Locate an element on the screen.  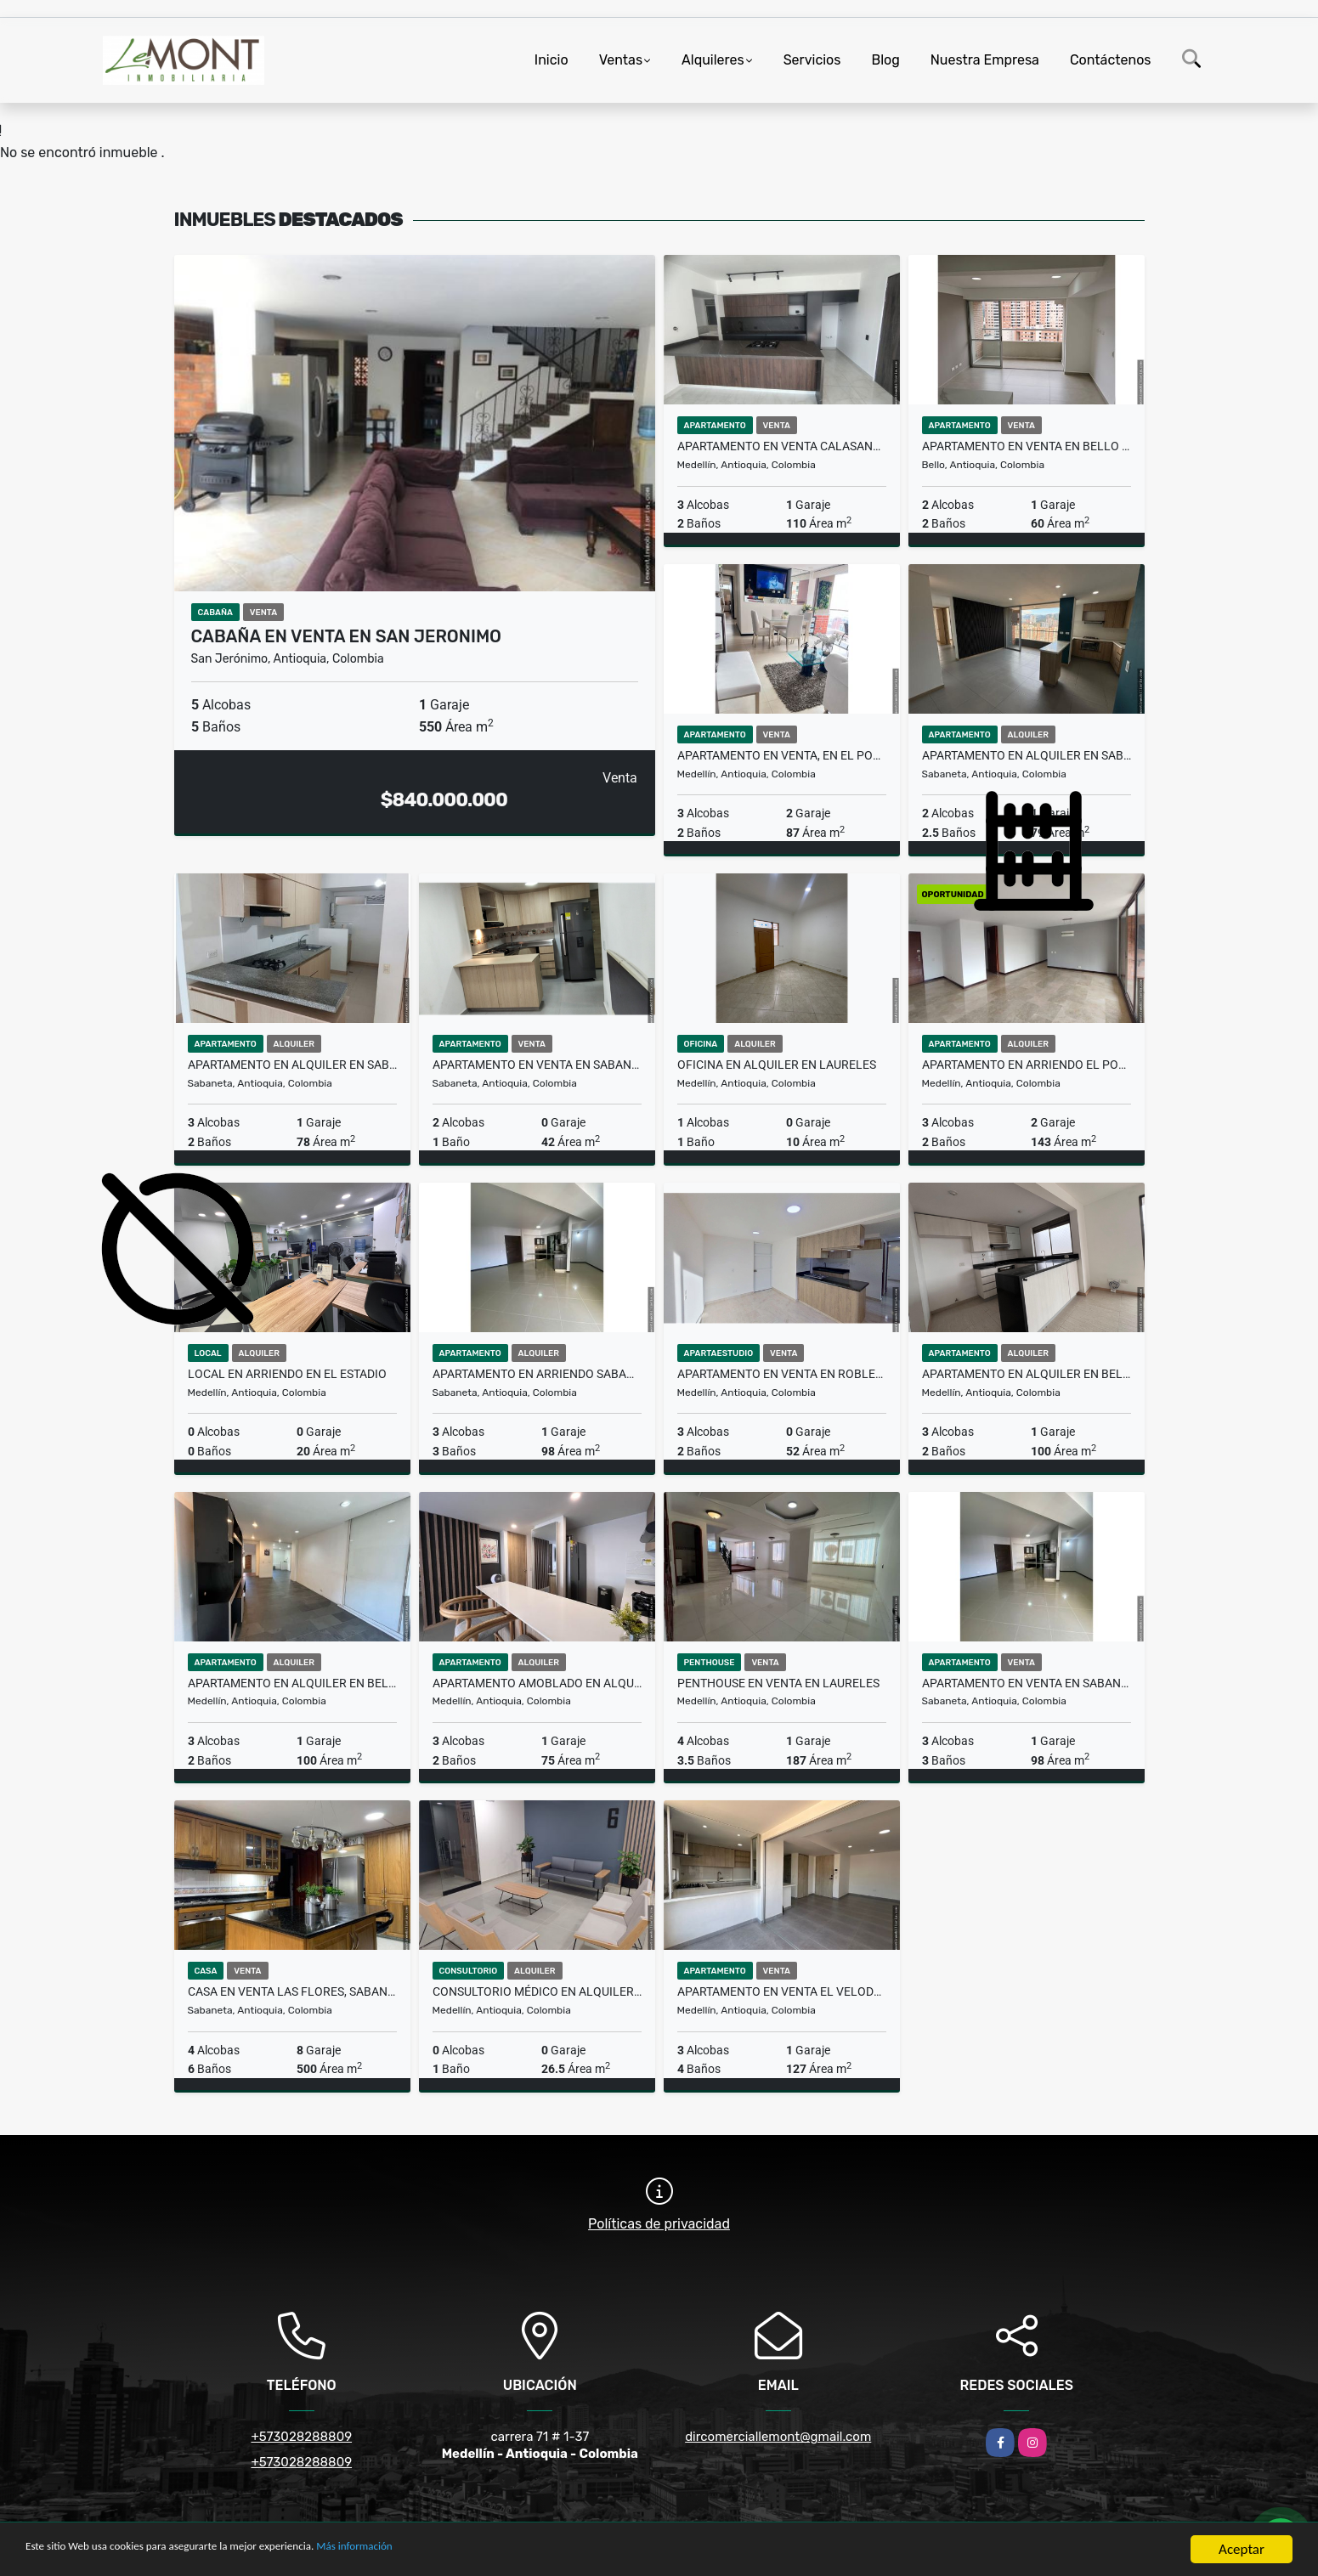
do not dry clean this item is located at coordinates (178, 1249).